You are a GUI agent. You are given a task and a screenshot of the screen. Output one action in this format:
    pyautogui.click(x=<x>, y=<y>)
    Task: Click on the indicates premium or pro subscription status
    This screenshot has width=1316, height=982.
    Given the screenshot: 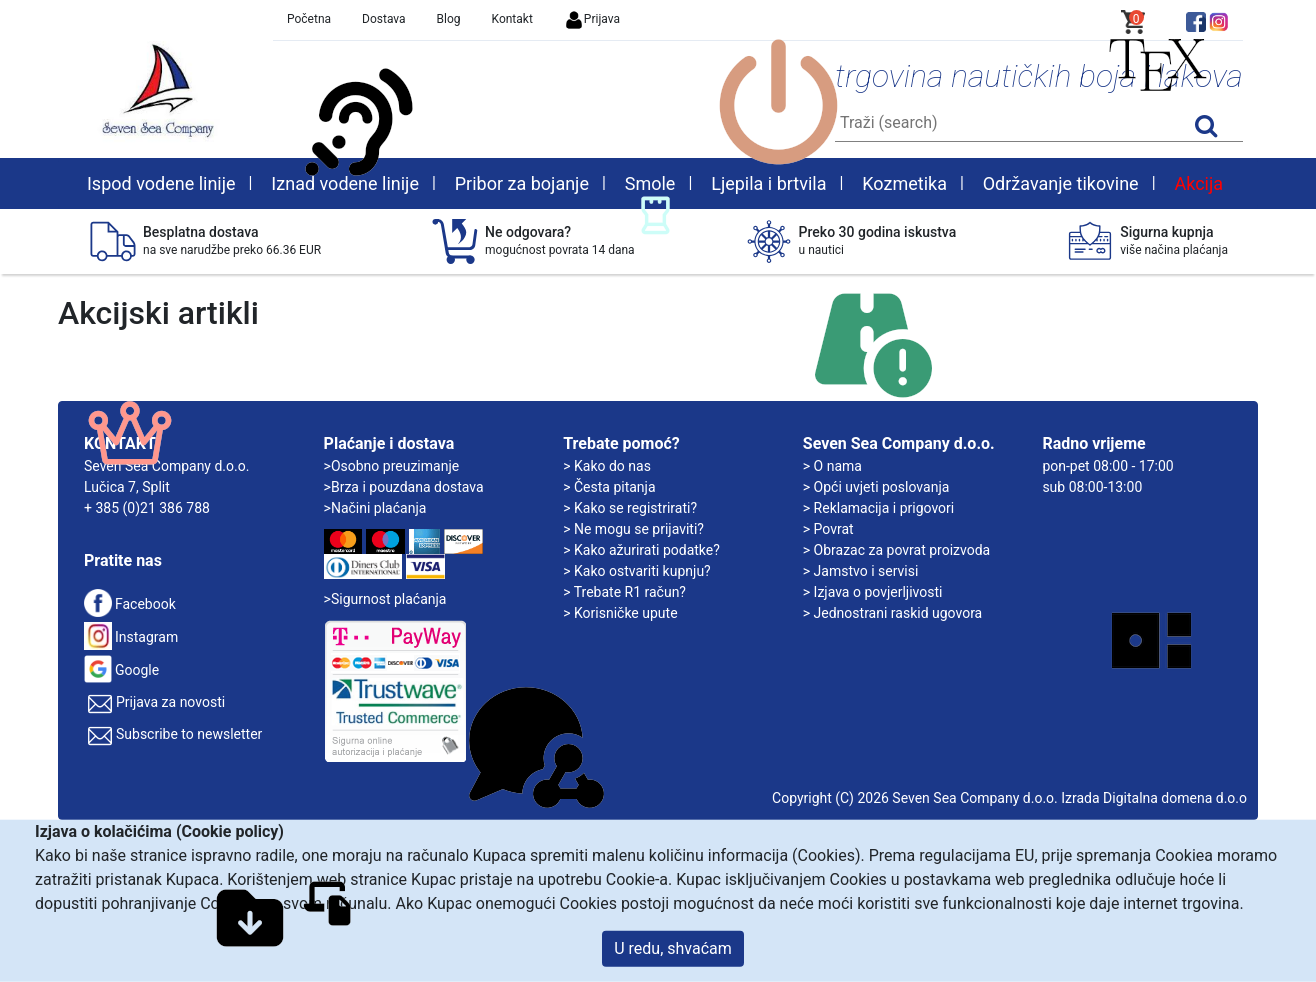 What is the action you would take?
    pyautogui.click(x=130, y=437)
    